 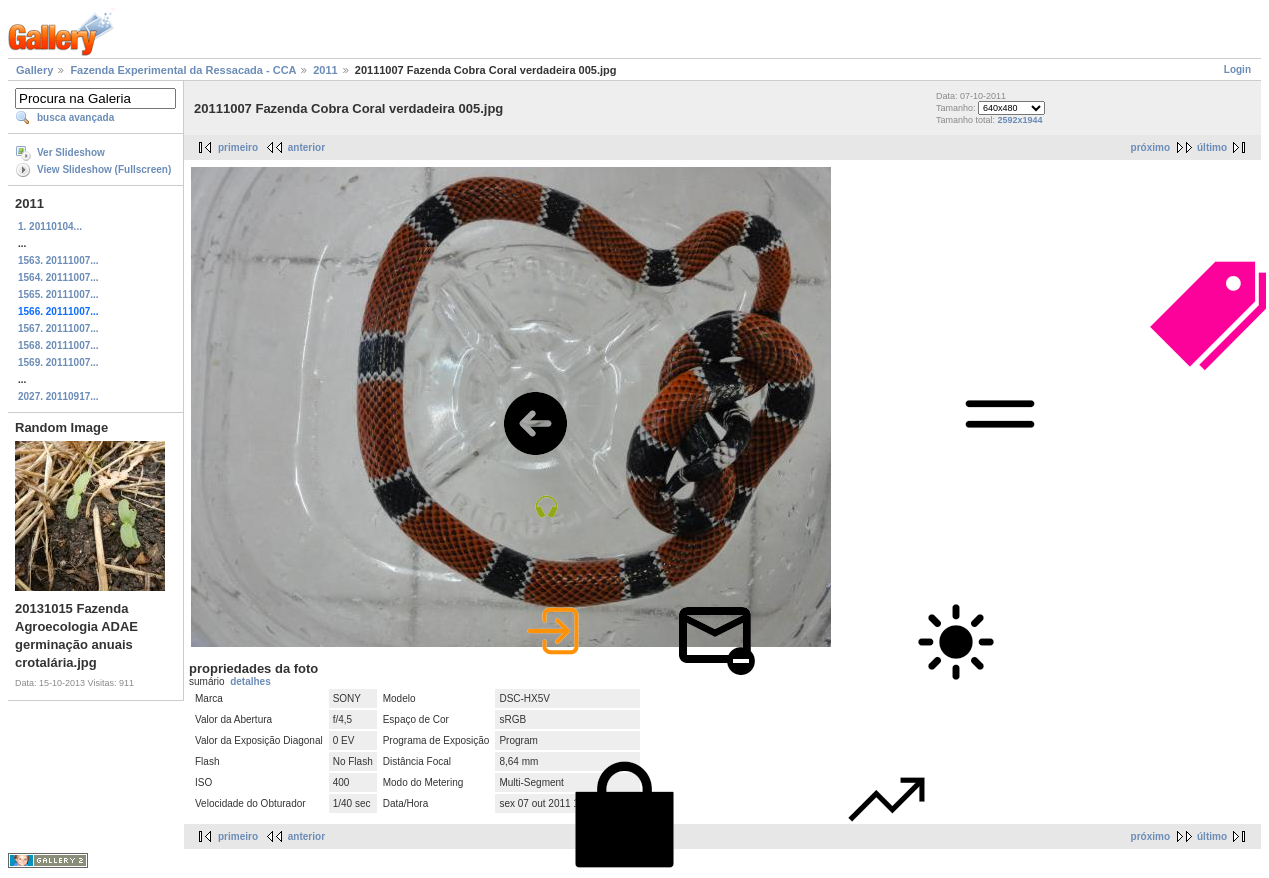 I want to click on view trending or popular content, so click(x=887, y=799).